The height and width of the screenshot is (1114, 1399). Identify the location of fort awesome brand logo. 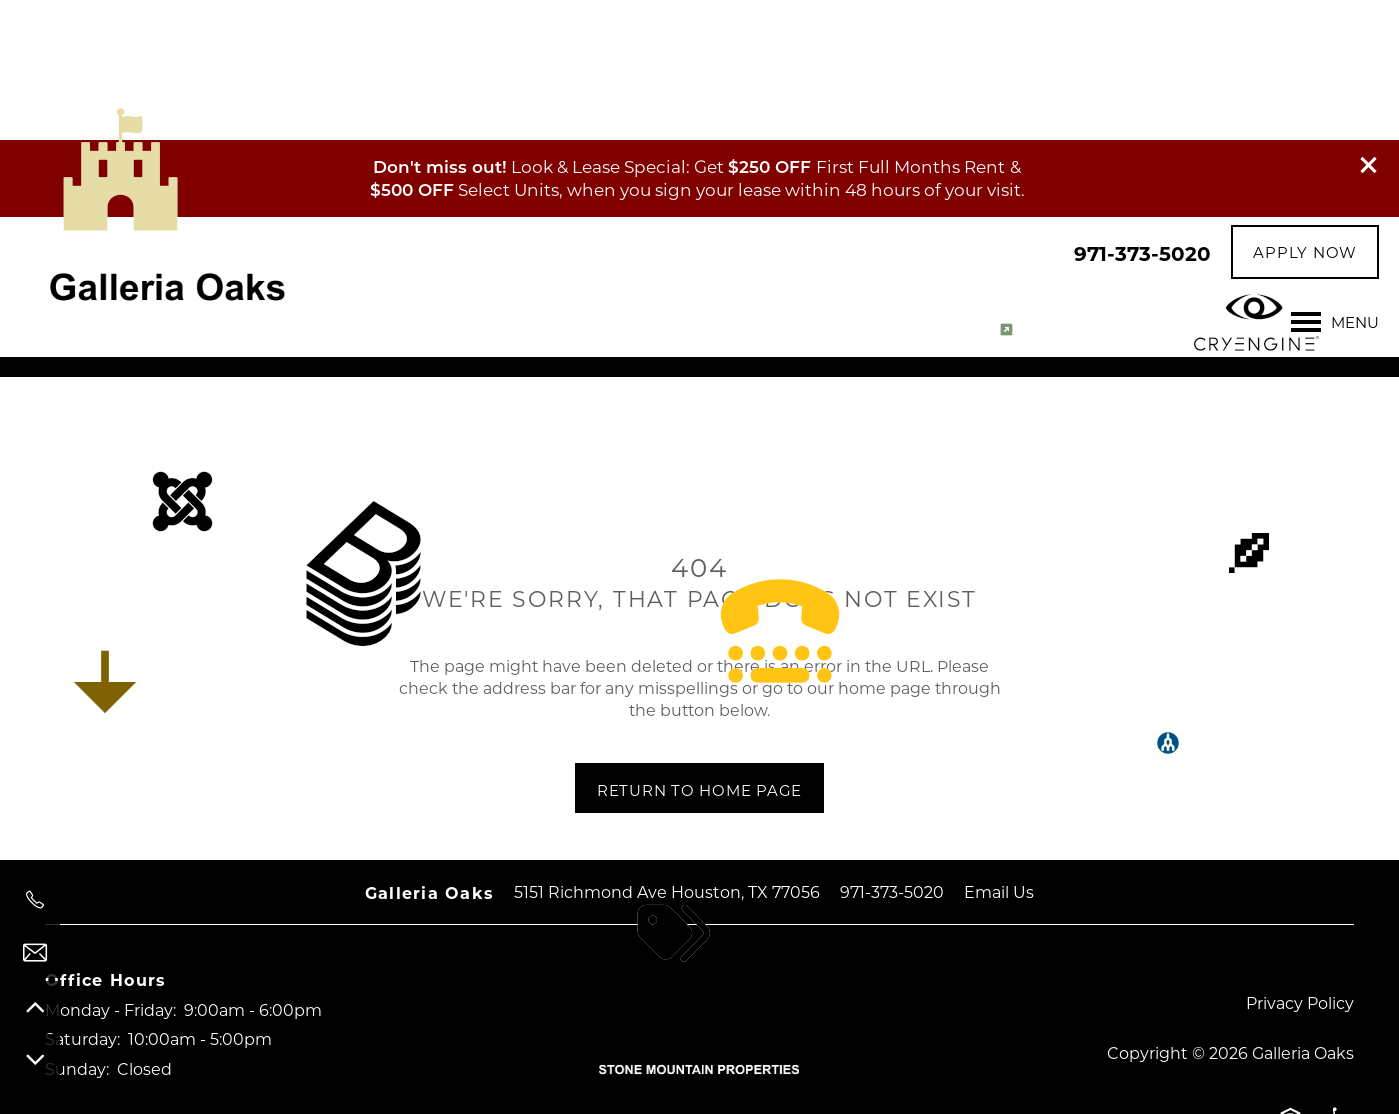
(120, 169).